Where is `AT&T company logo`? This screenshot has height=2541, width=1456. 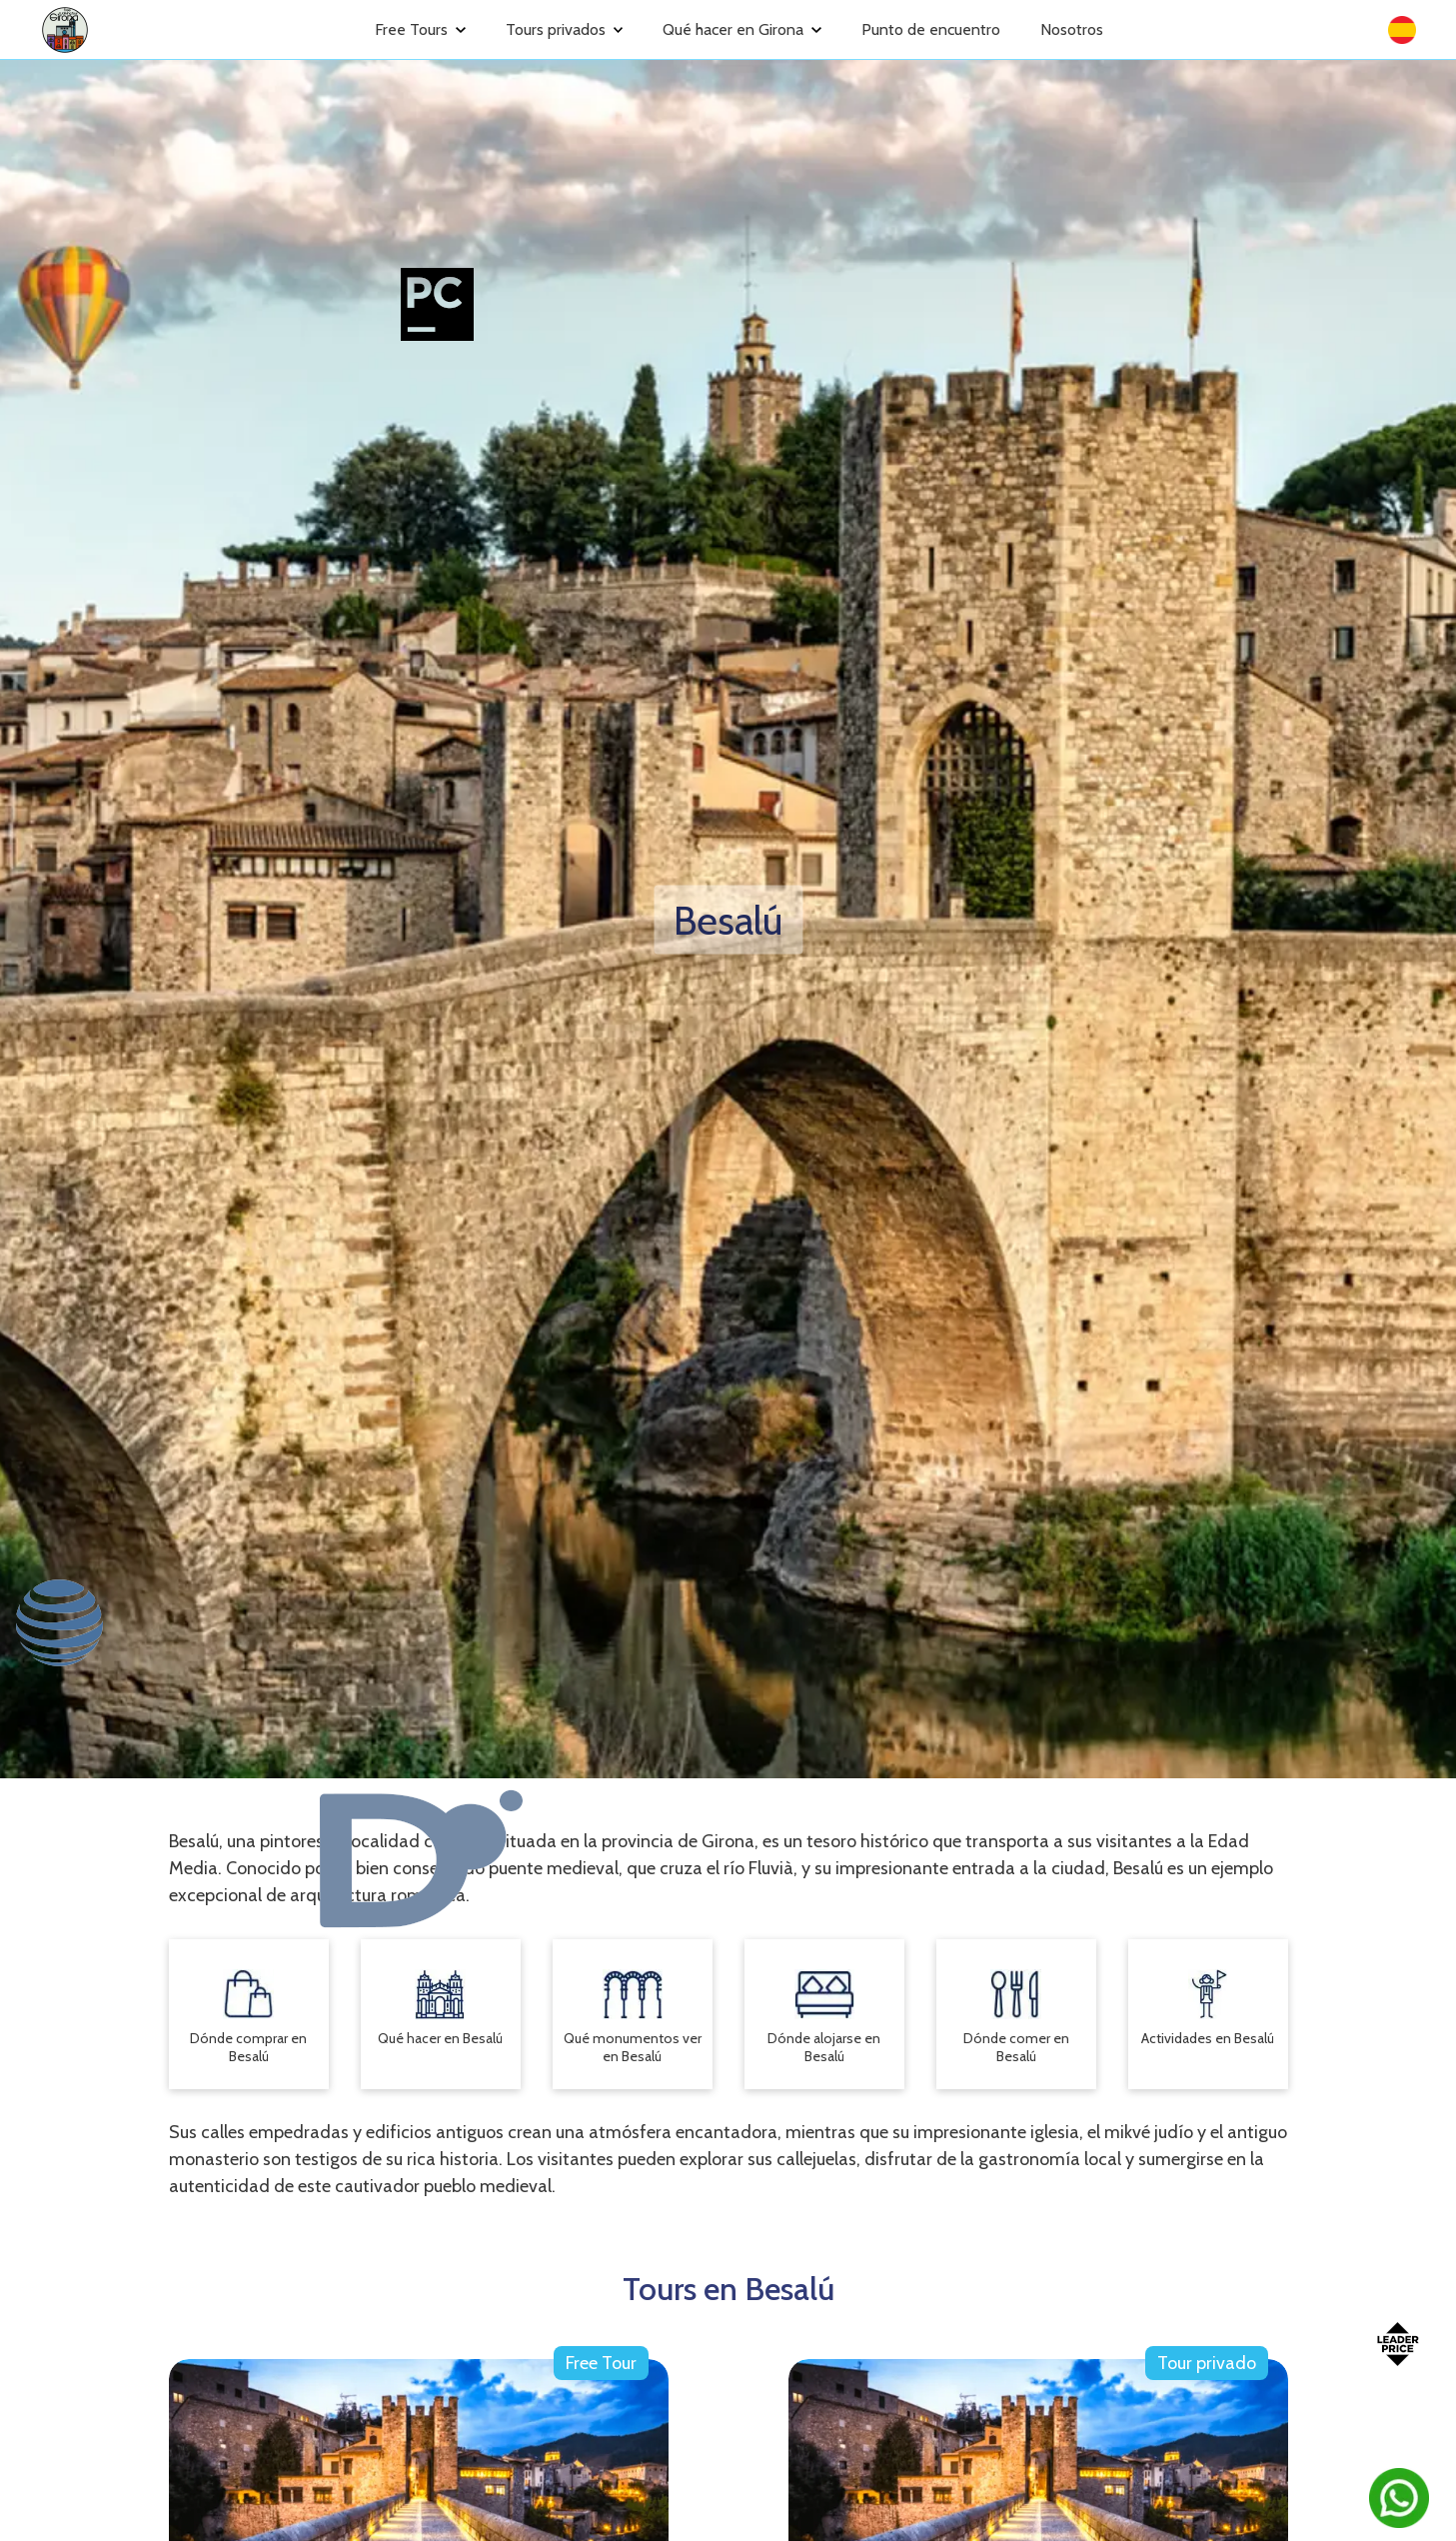 AT&T company logo is located at coordinates (59, 1622).